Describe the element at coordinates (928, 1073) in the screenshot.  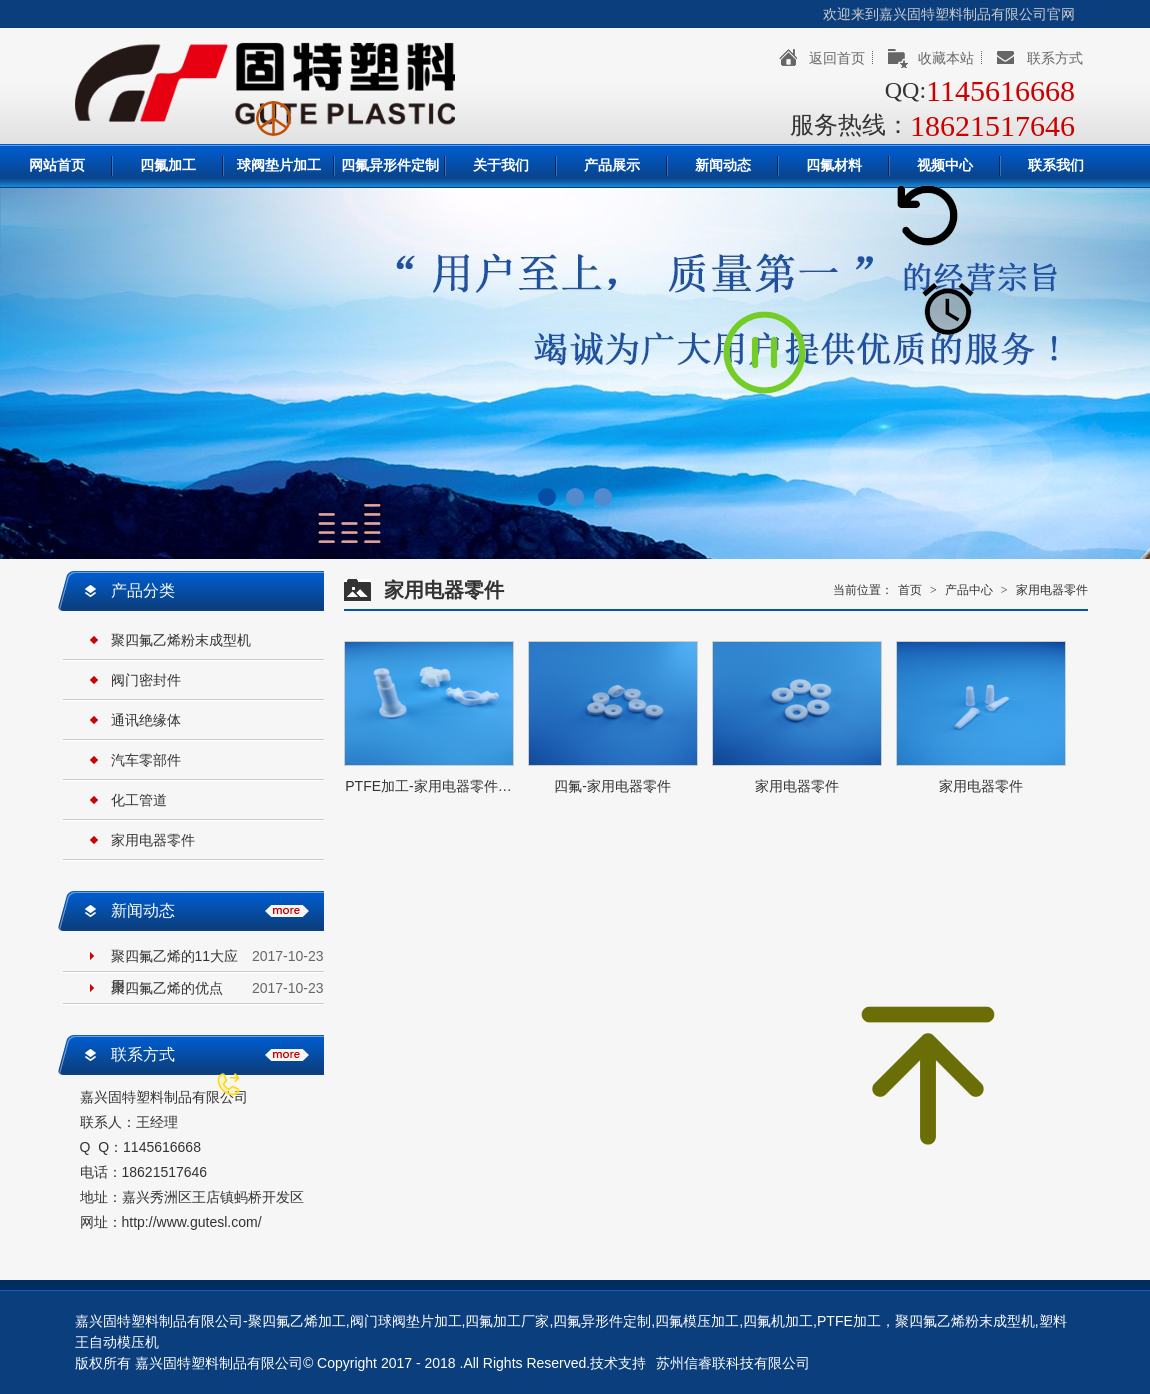
I see `upload a file or document` at that location.